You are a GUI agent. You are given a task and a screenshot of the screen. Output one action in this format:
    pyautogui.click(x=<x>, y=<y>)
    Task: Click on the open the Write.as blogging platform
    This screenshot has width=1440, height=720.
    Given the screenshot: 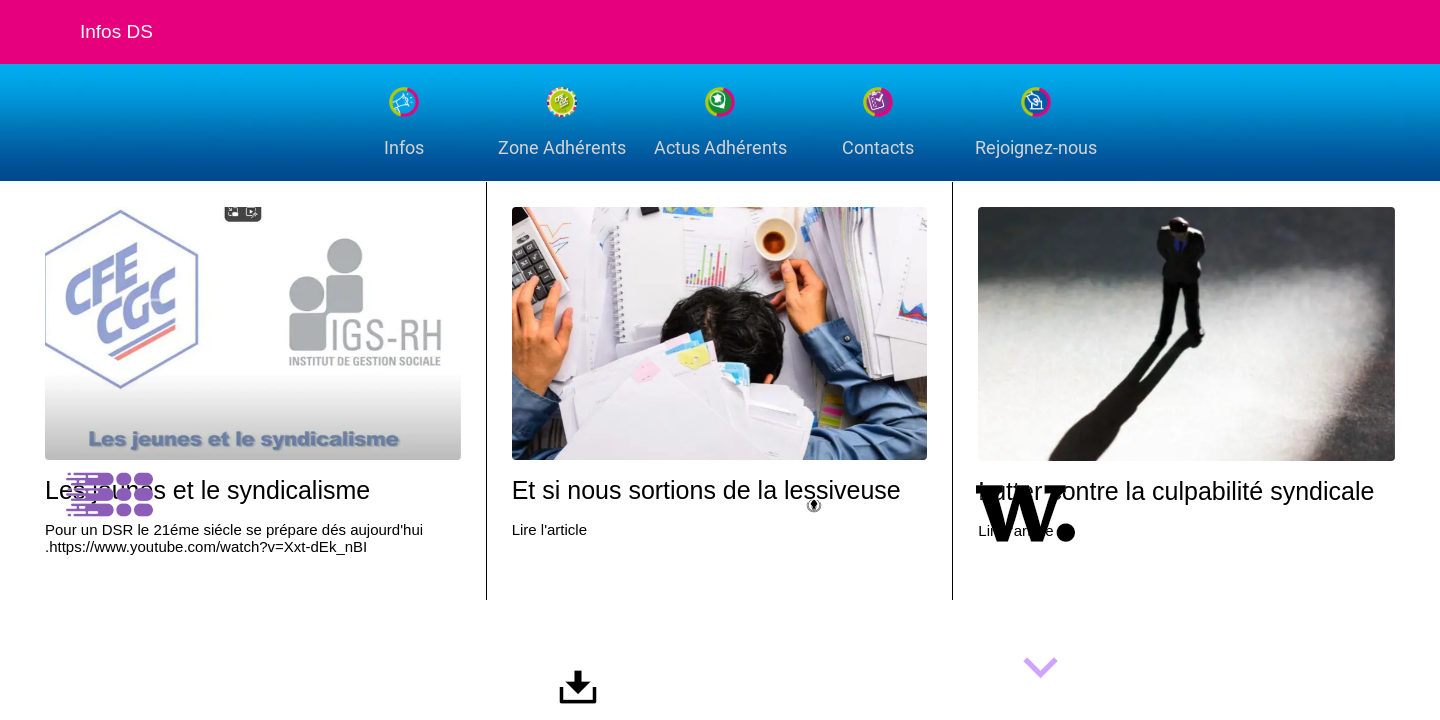 What is the action you would take?
    pyautogui.click(x=1025, y=513)
    